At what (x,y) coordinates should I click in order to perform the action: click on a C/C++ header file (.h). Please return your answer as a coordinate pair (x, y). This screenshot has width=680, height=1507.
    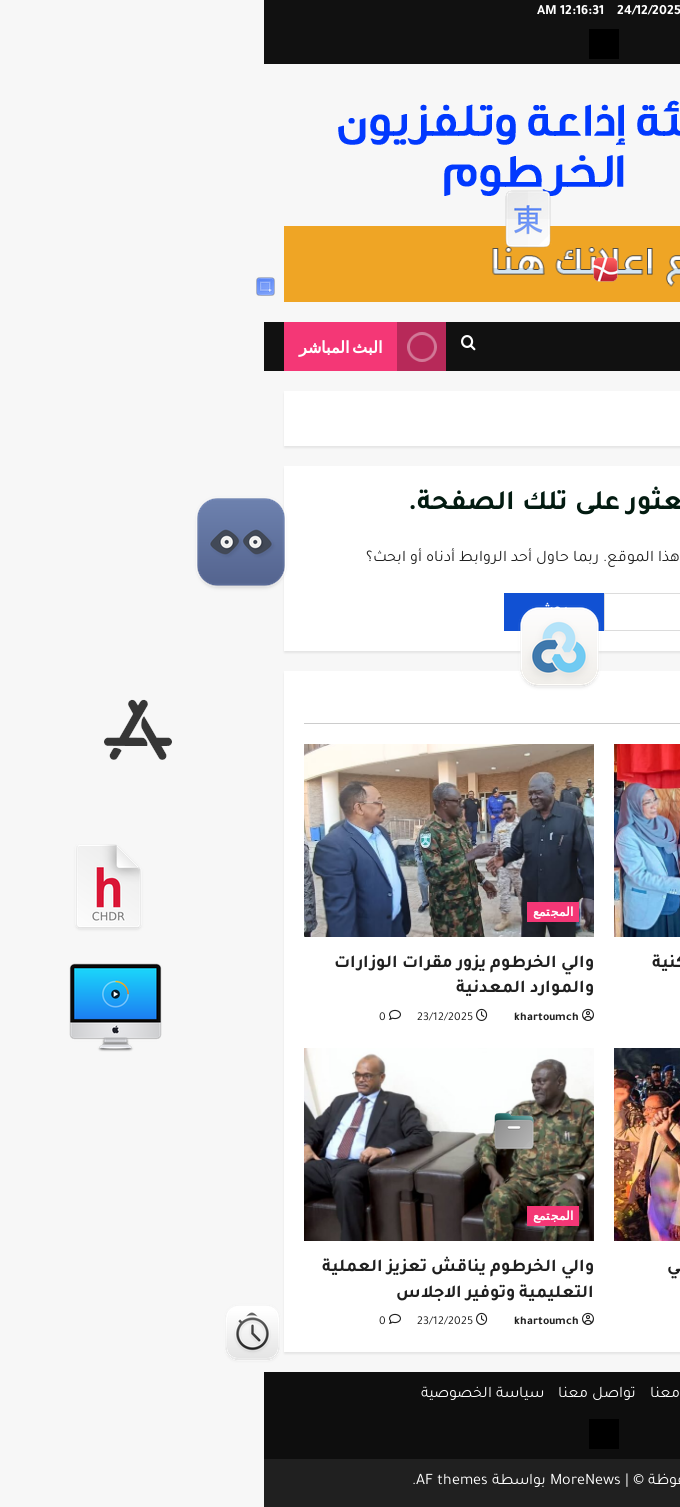
    Looking at the image, I should click on (108, 887).